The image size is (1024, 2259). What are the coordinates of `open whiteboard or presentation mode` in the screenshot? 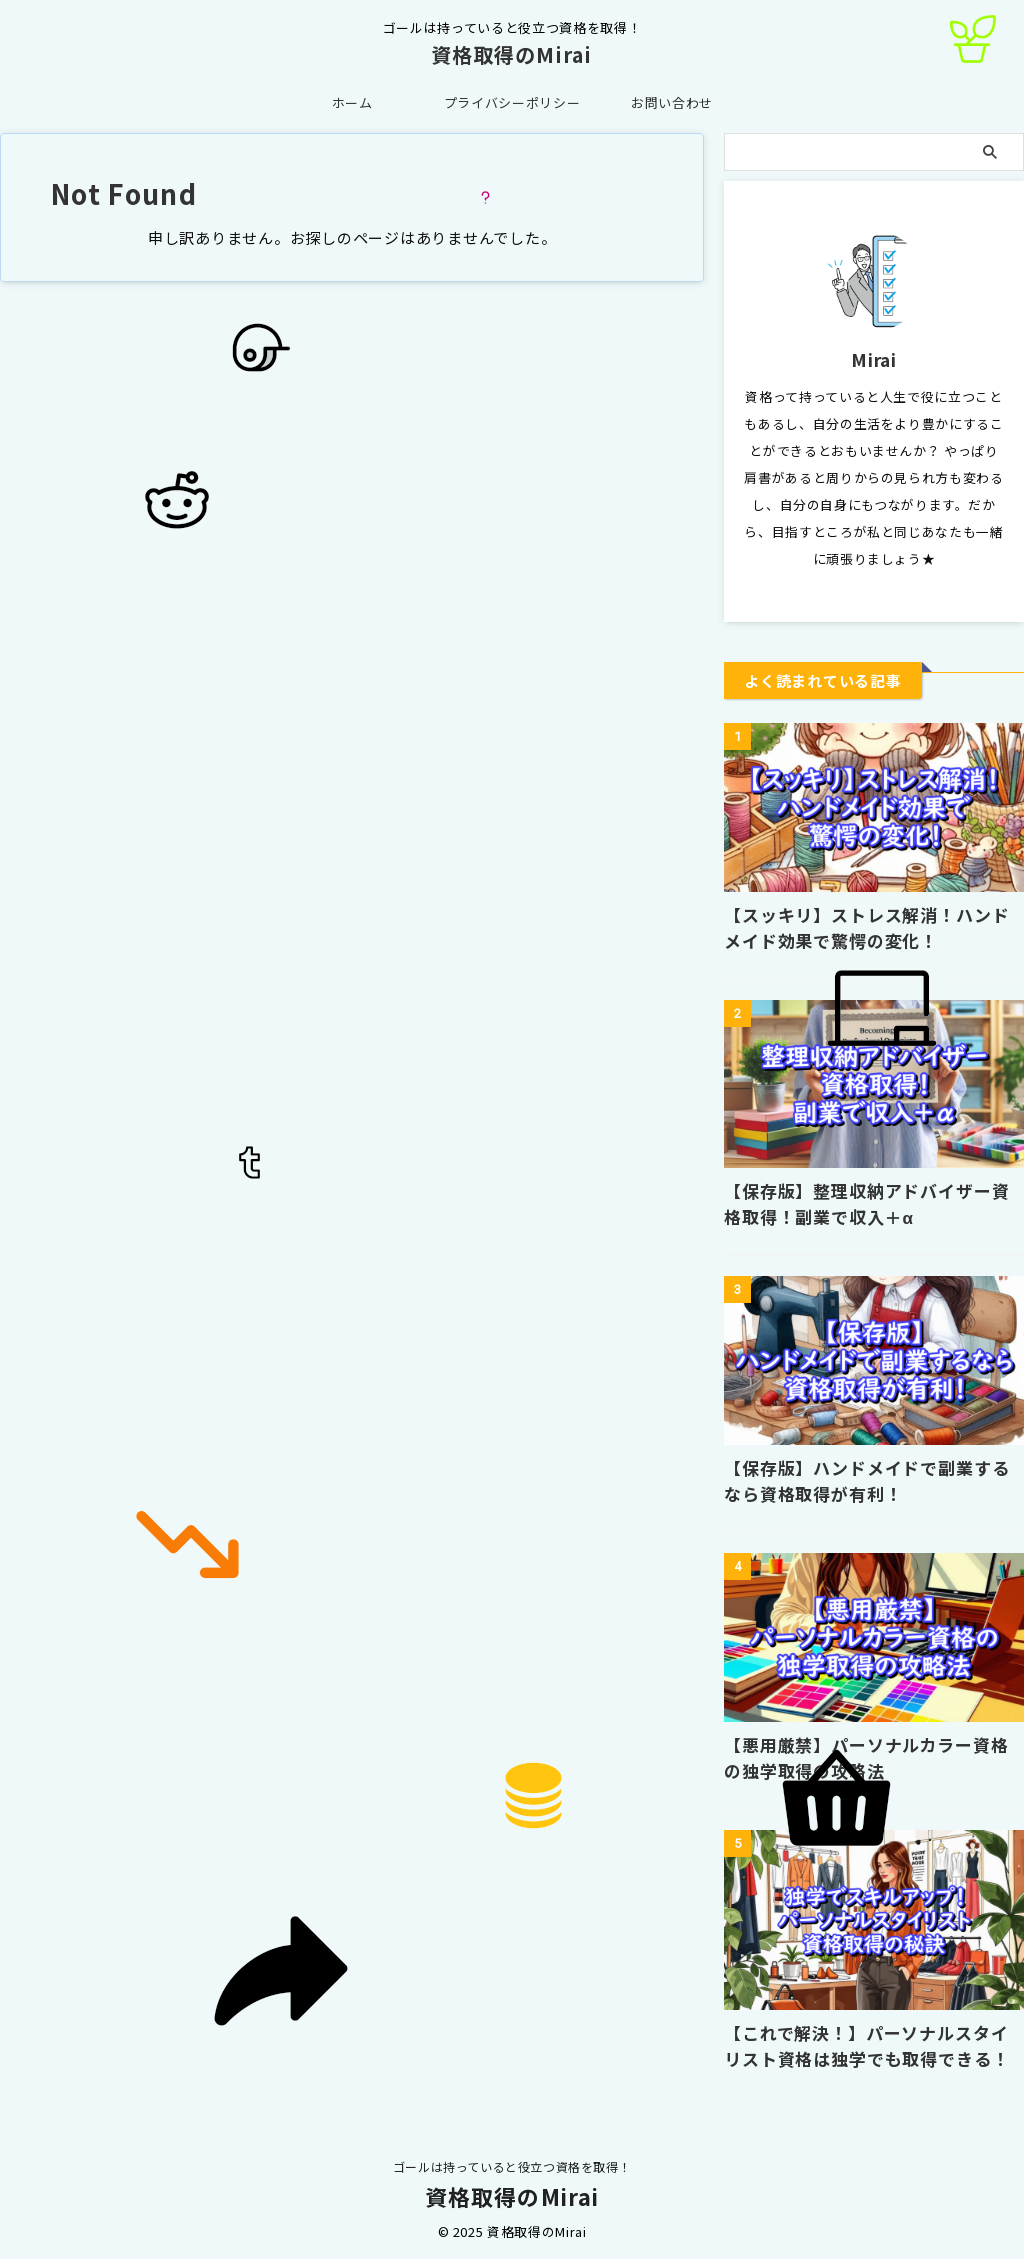 It's located at (882, 1010).